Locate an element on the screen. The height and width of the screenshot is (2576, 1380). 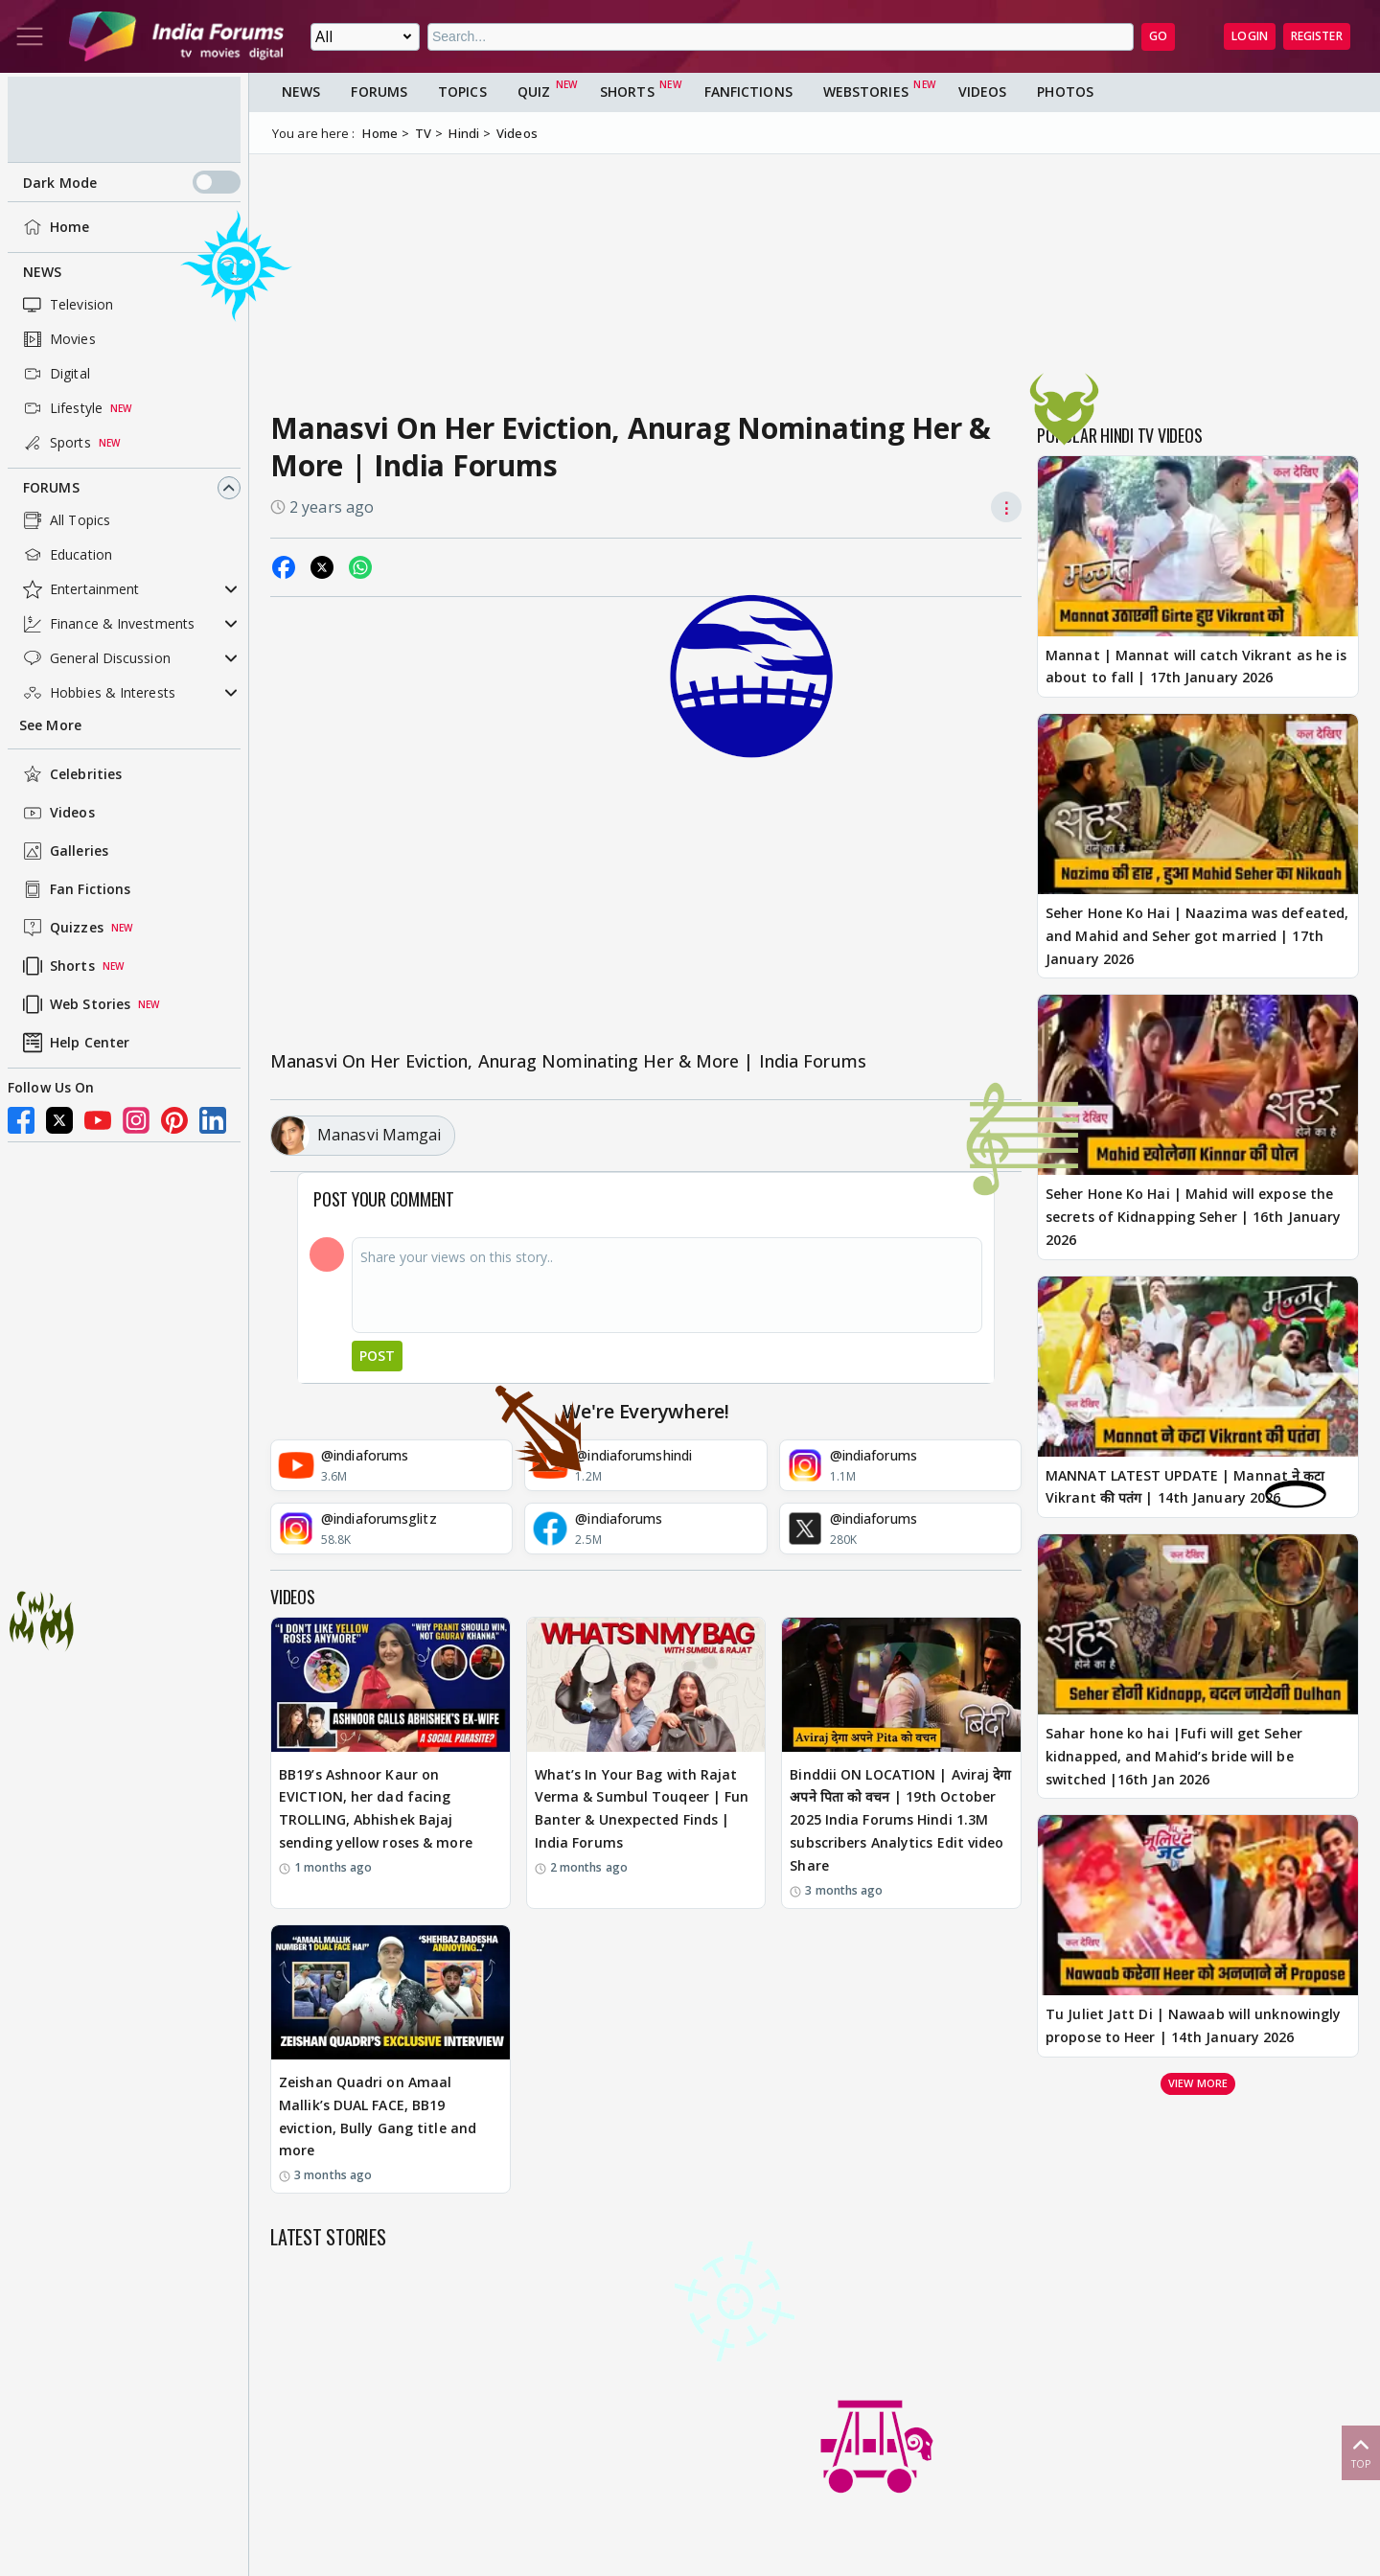
access farm or agricultural settings is located at coordinates (750, 676).